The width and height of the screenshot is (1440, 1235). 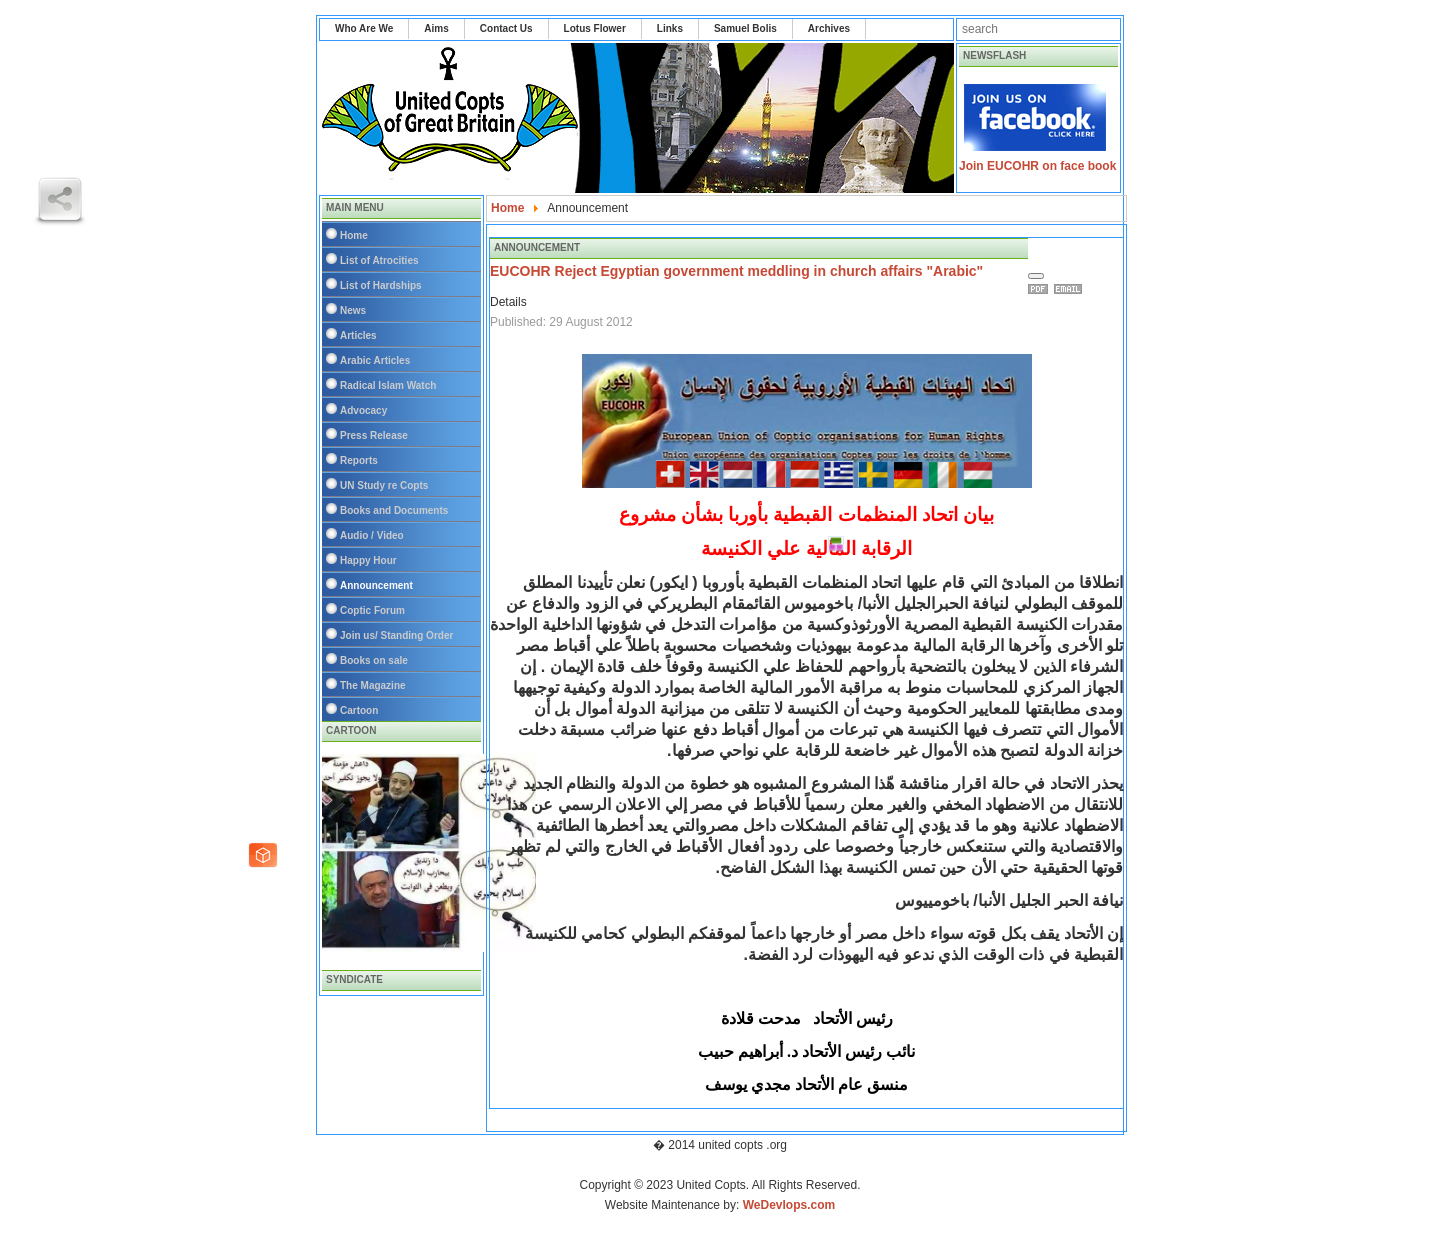 What do you see at coordinates (60, 201) in the screenshot?
I see `indicates a shared file or folder` at bounding box center [60, 201].